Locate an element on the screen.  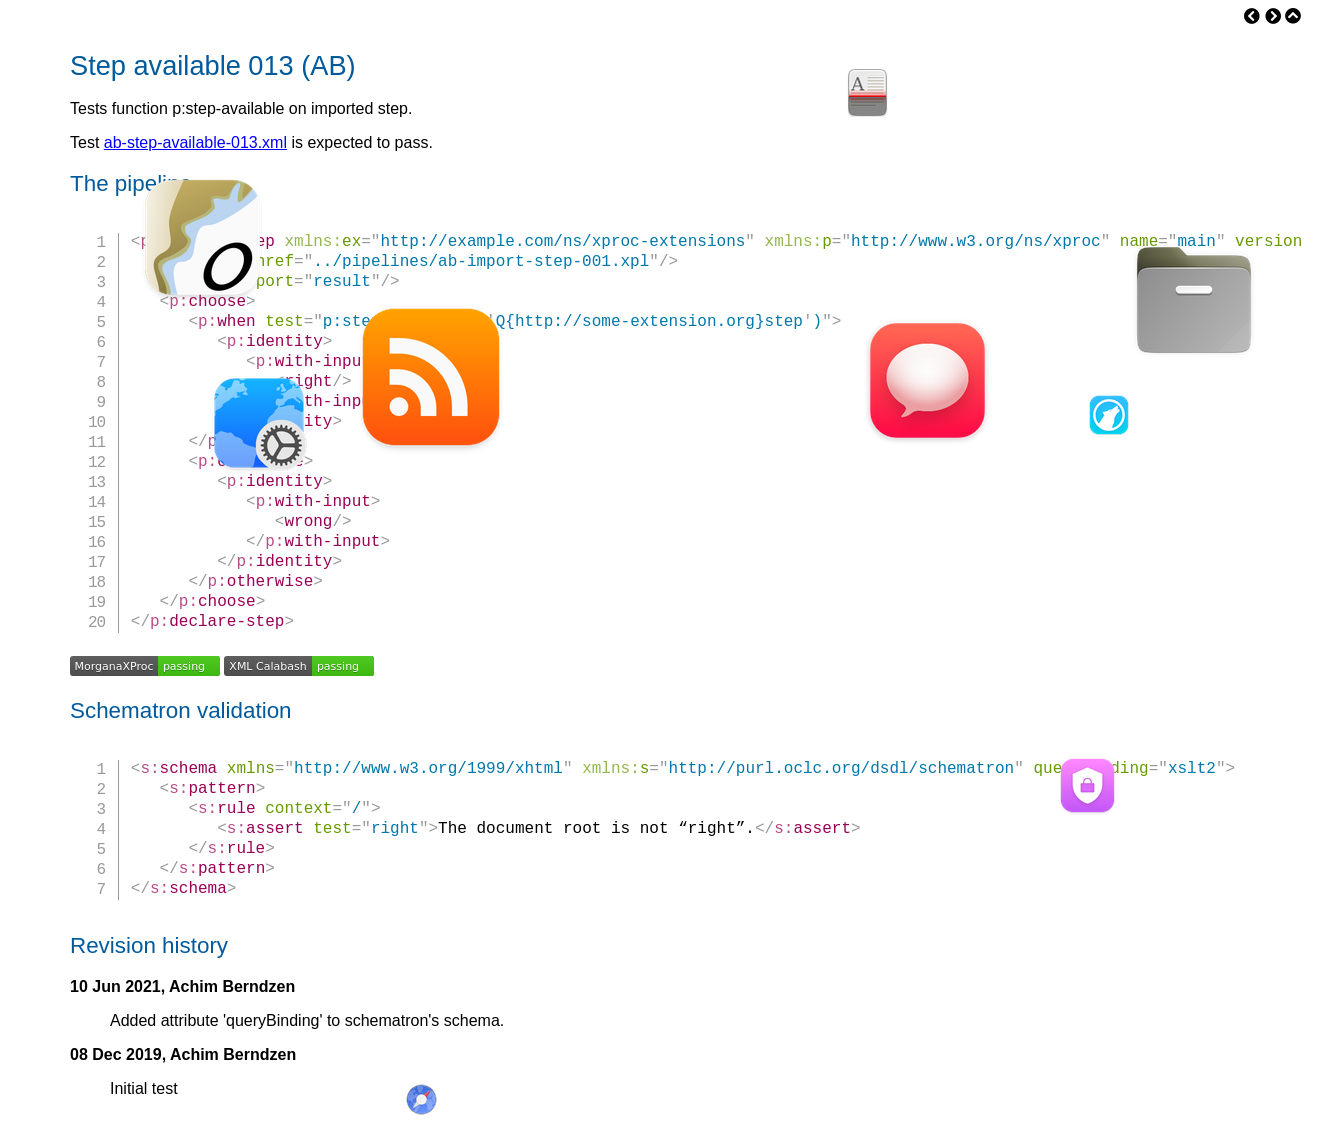
configure network and workgroup settings is located at coordinates (259, 423).